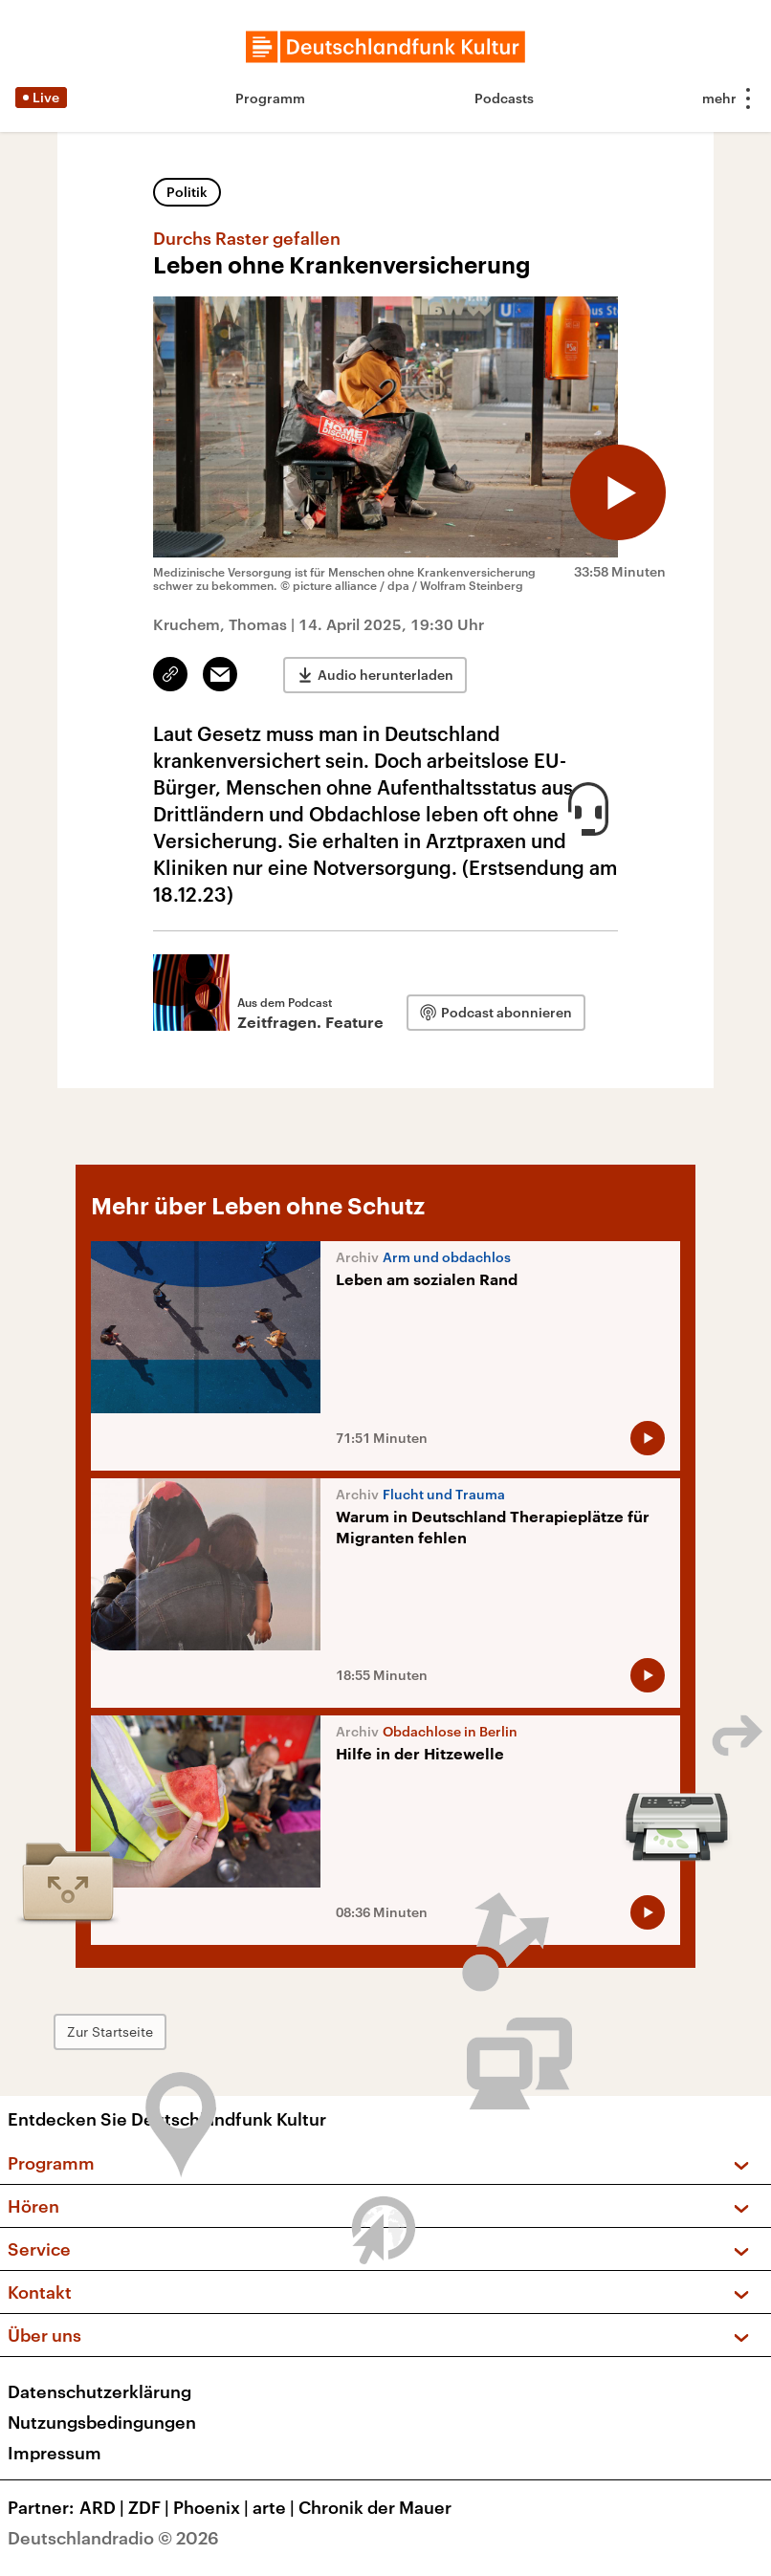 This screenshot has height=2576, width=771. What do you see at coordinates (519, 2063) in the screenshot?
I see `access network preferences and settings` at bounding box center [519, 2063].